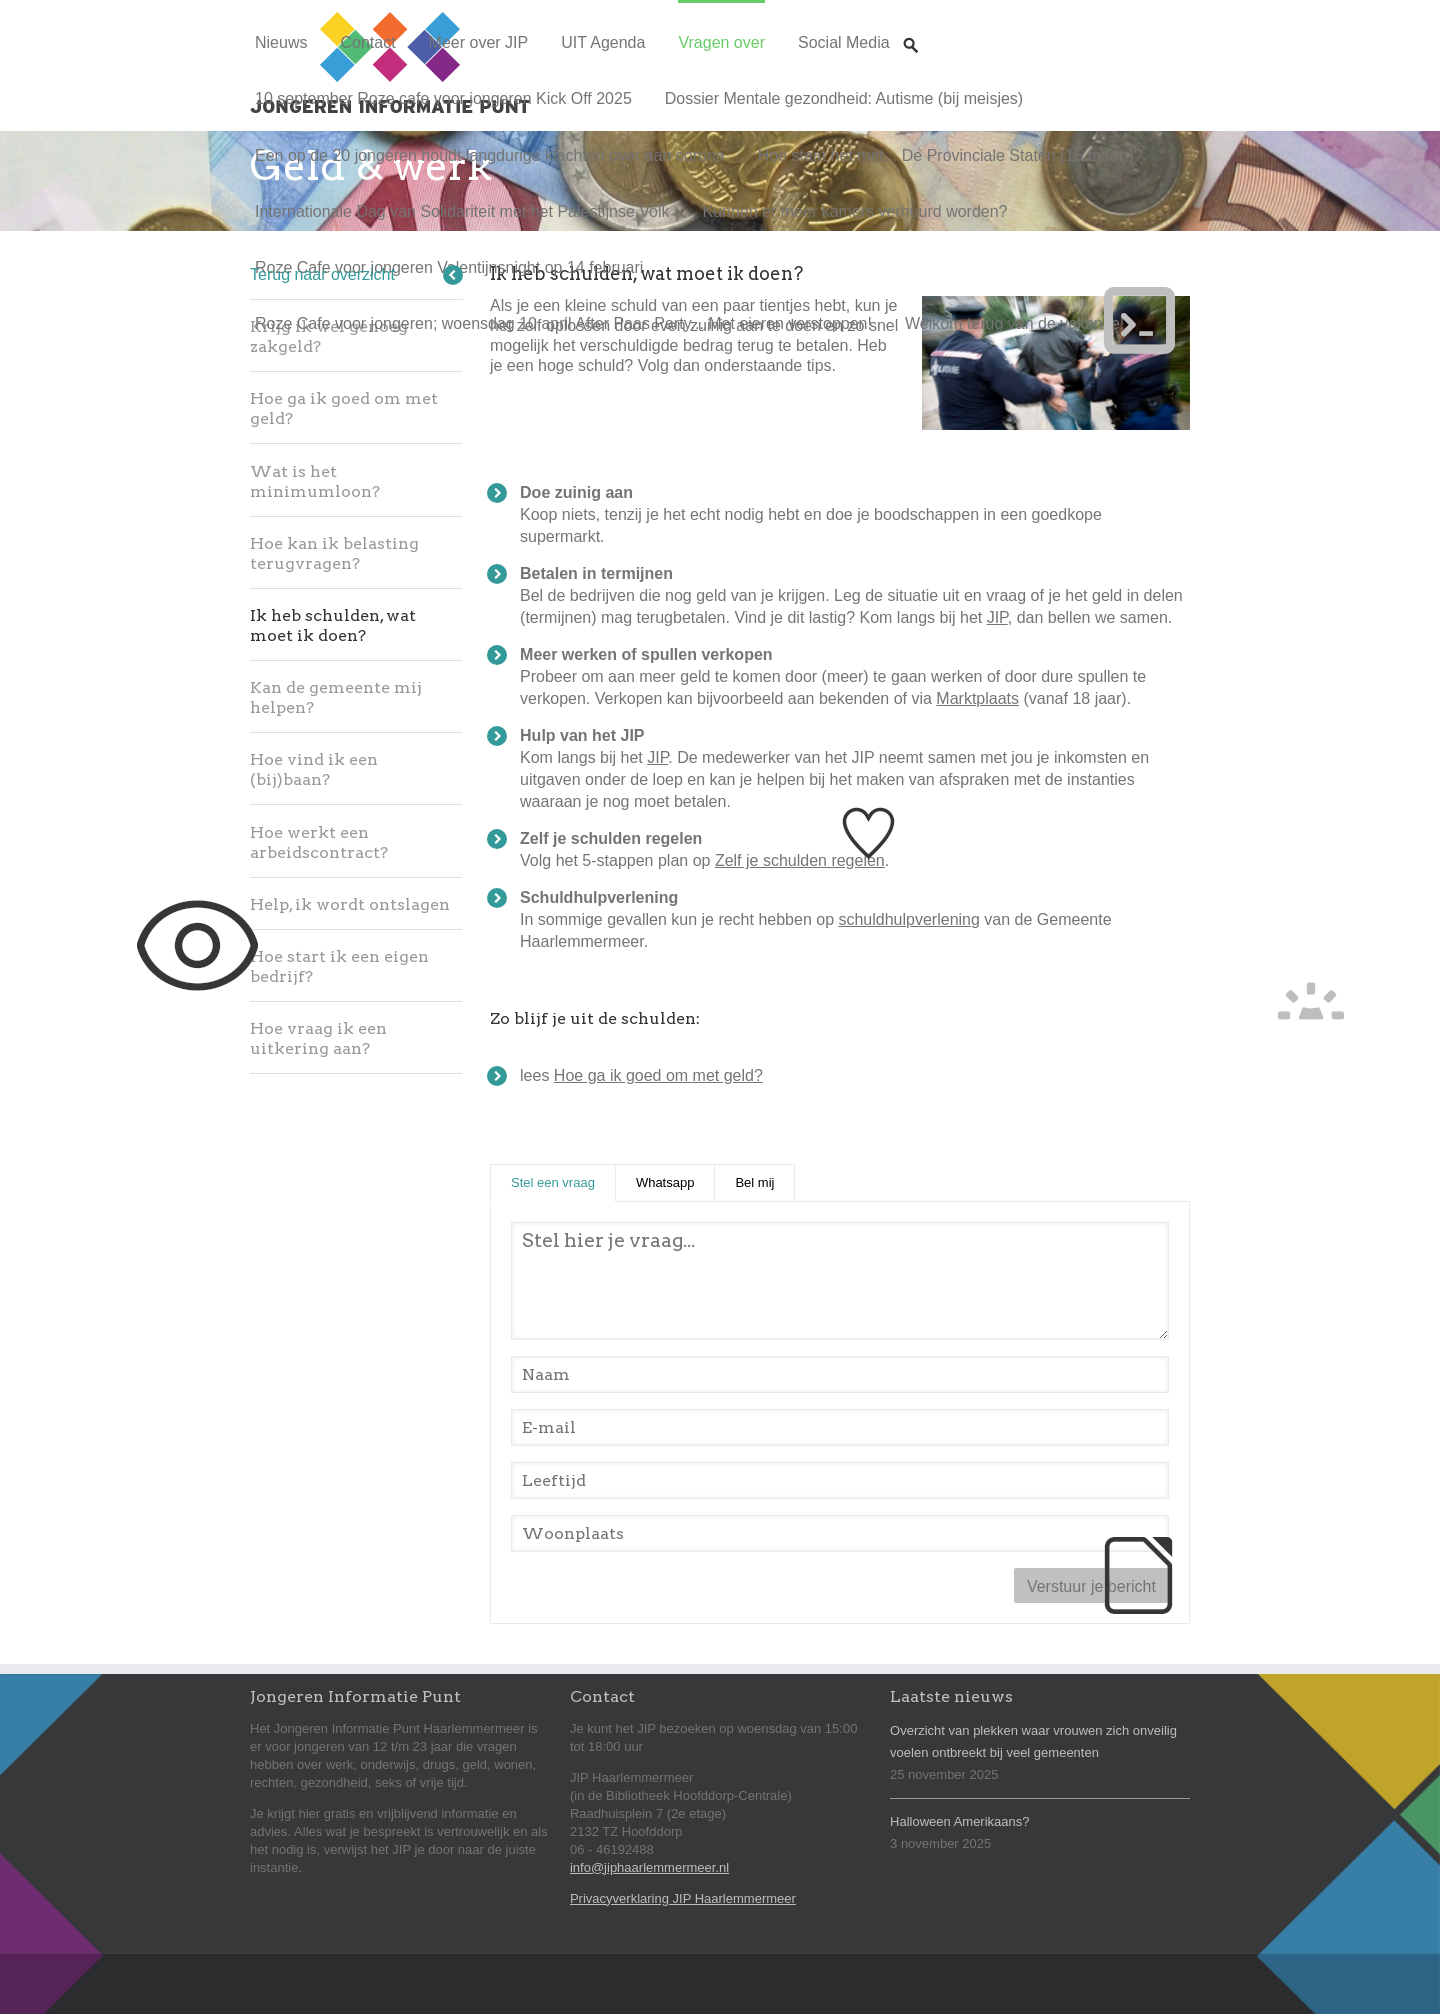 This screenshot has width=1440, height=2014. I want to click on add to favorites, so click(868, 833).